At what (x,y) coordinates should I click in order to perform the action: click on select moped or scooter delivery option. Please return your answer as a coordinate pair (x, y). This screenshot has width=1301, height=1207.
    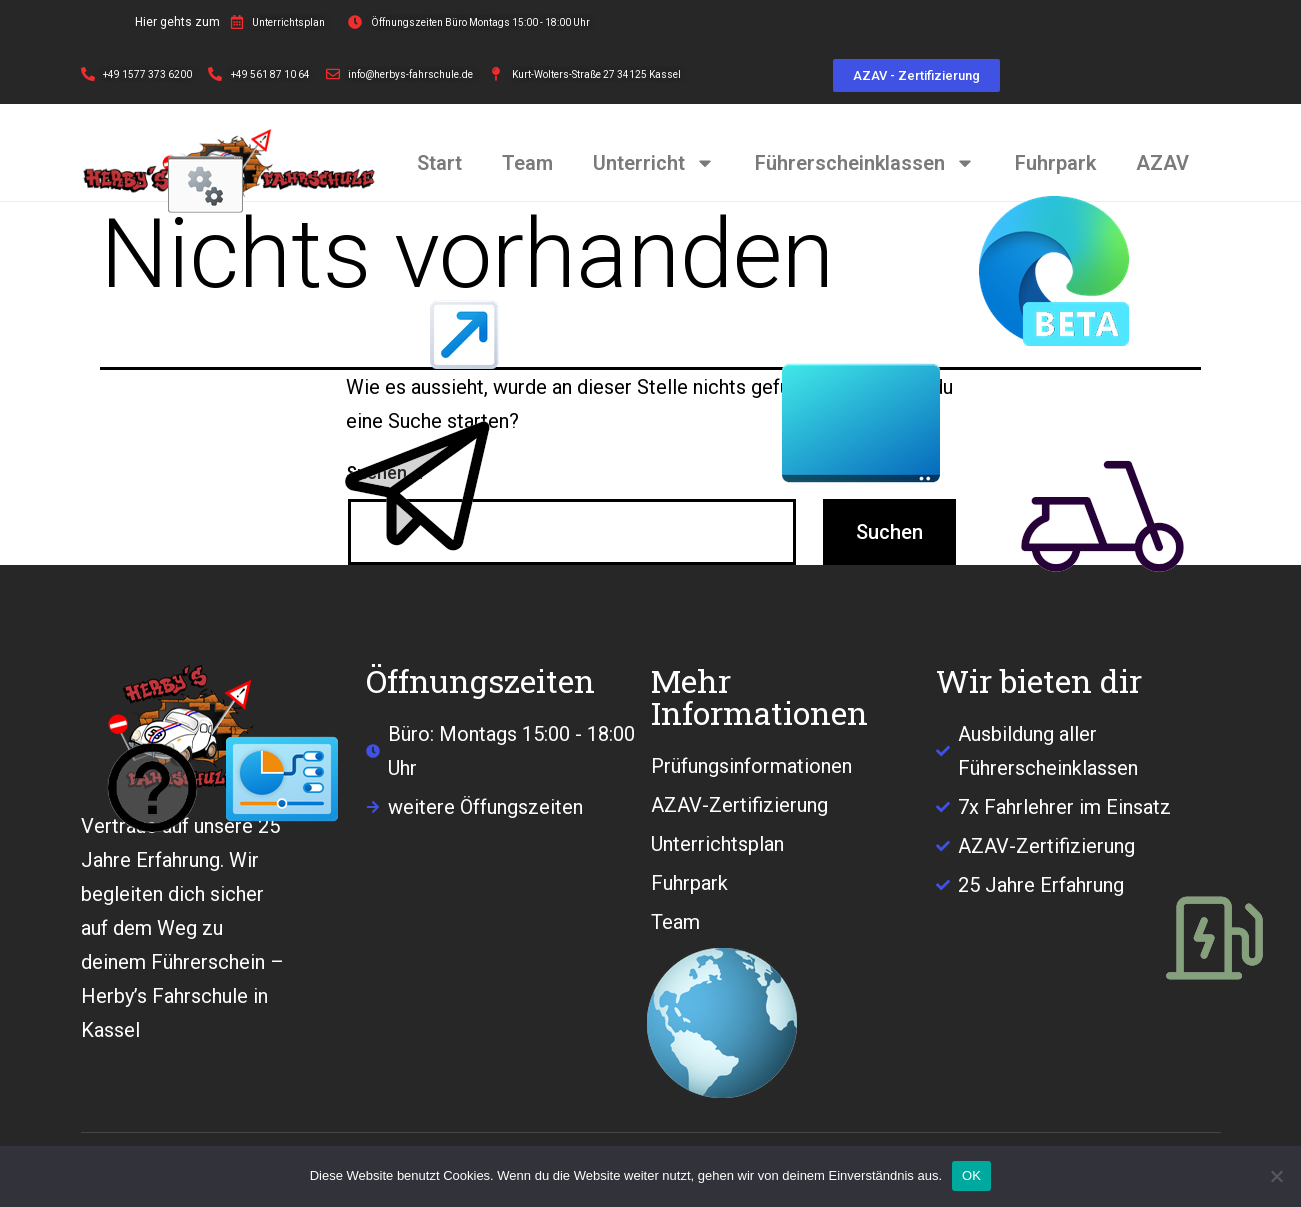
    Looking at the image, I should click on (1102, 521).